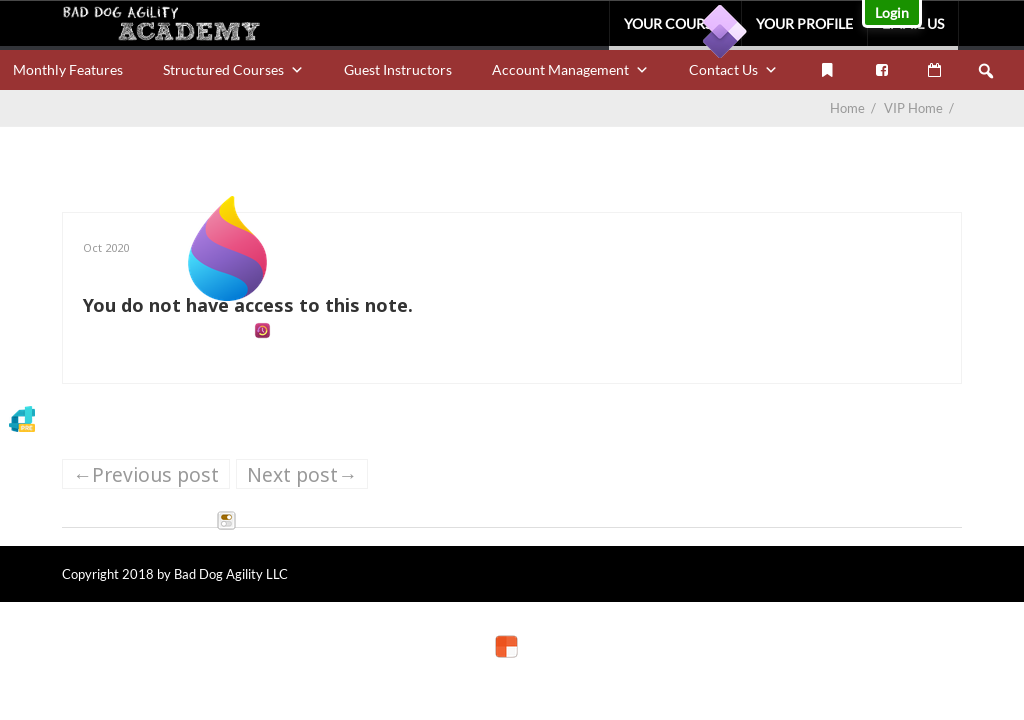 The width and height of the screenshot is (1024, 720). I want to click on open visual blend preview application, so click(22, 419).